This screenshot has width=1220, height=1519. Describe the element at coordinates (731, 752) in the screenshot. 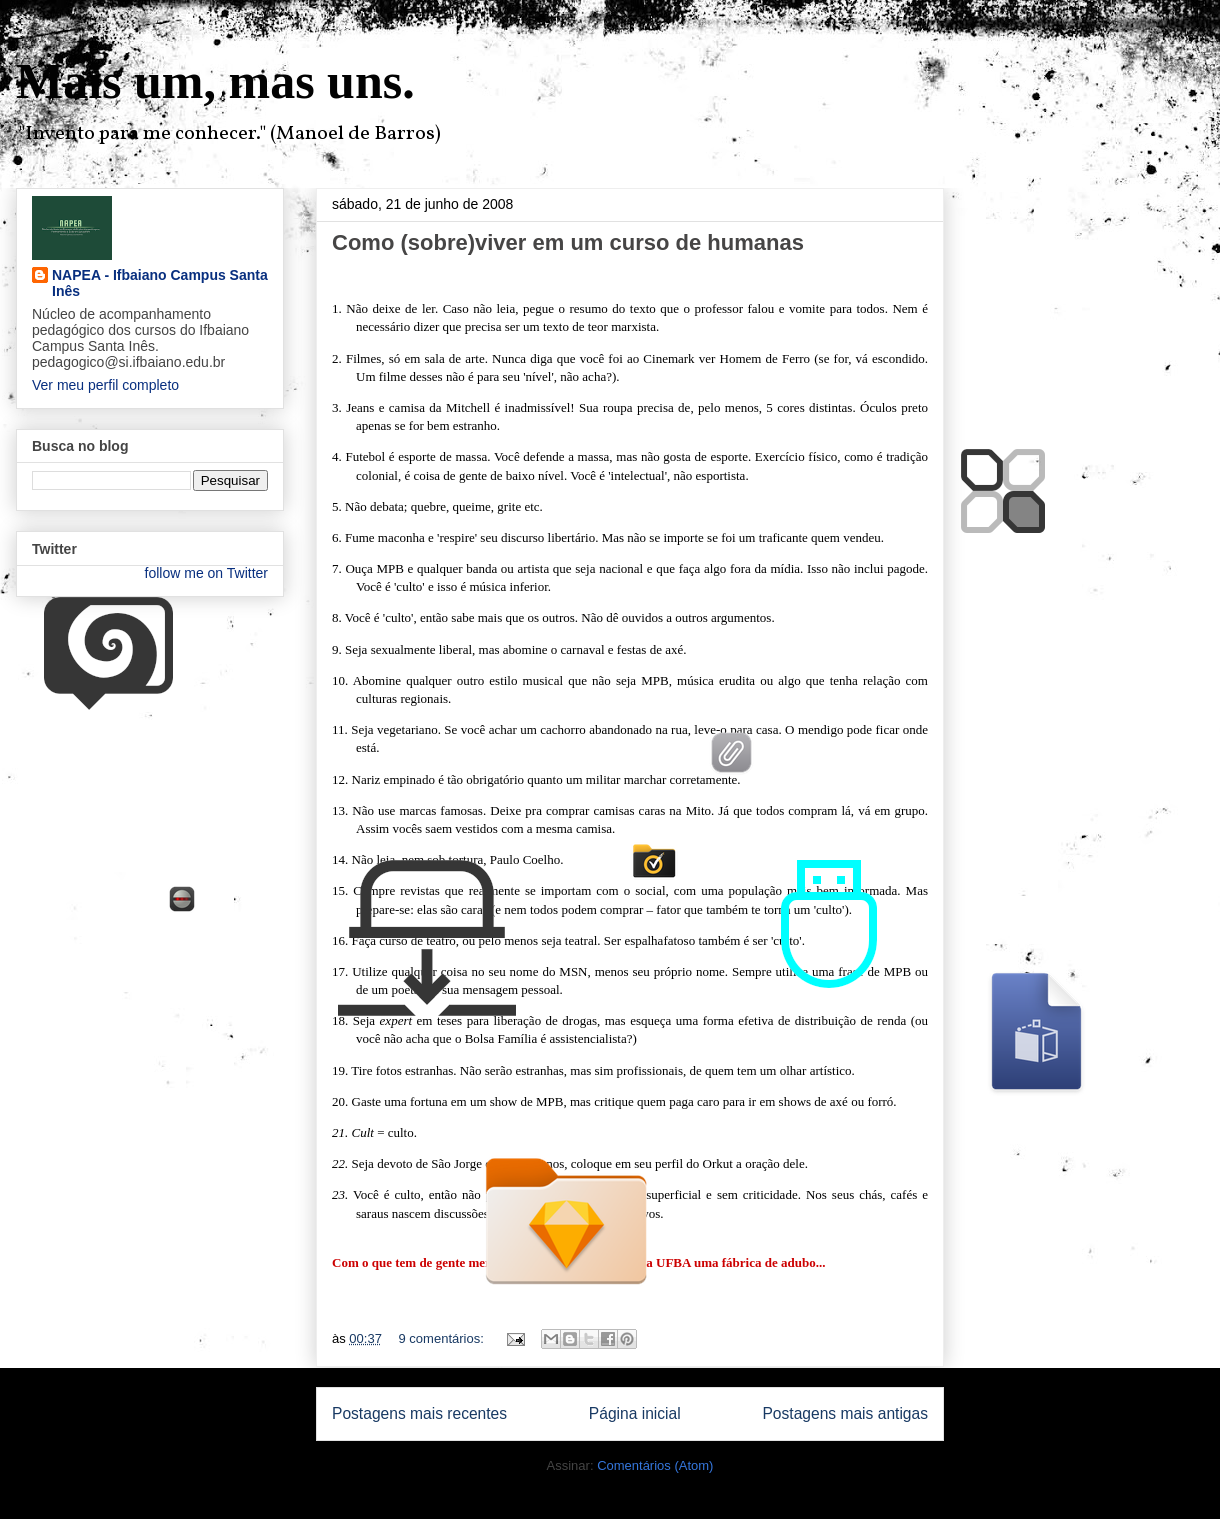

I see `open office or productivity applications` at that location.